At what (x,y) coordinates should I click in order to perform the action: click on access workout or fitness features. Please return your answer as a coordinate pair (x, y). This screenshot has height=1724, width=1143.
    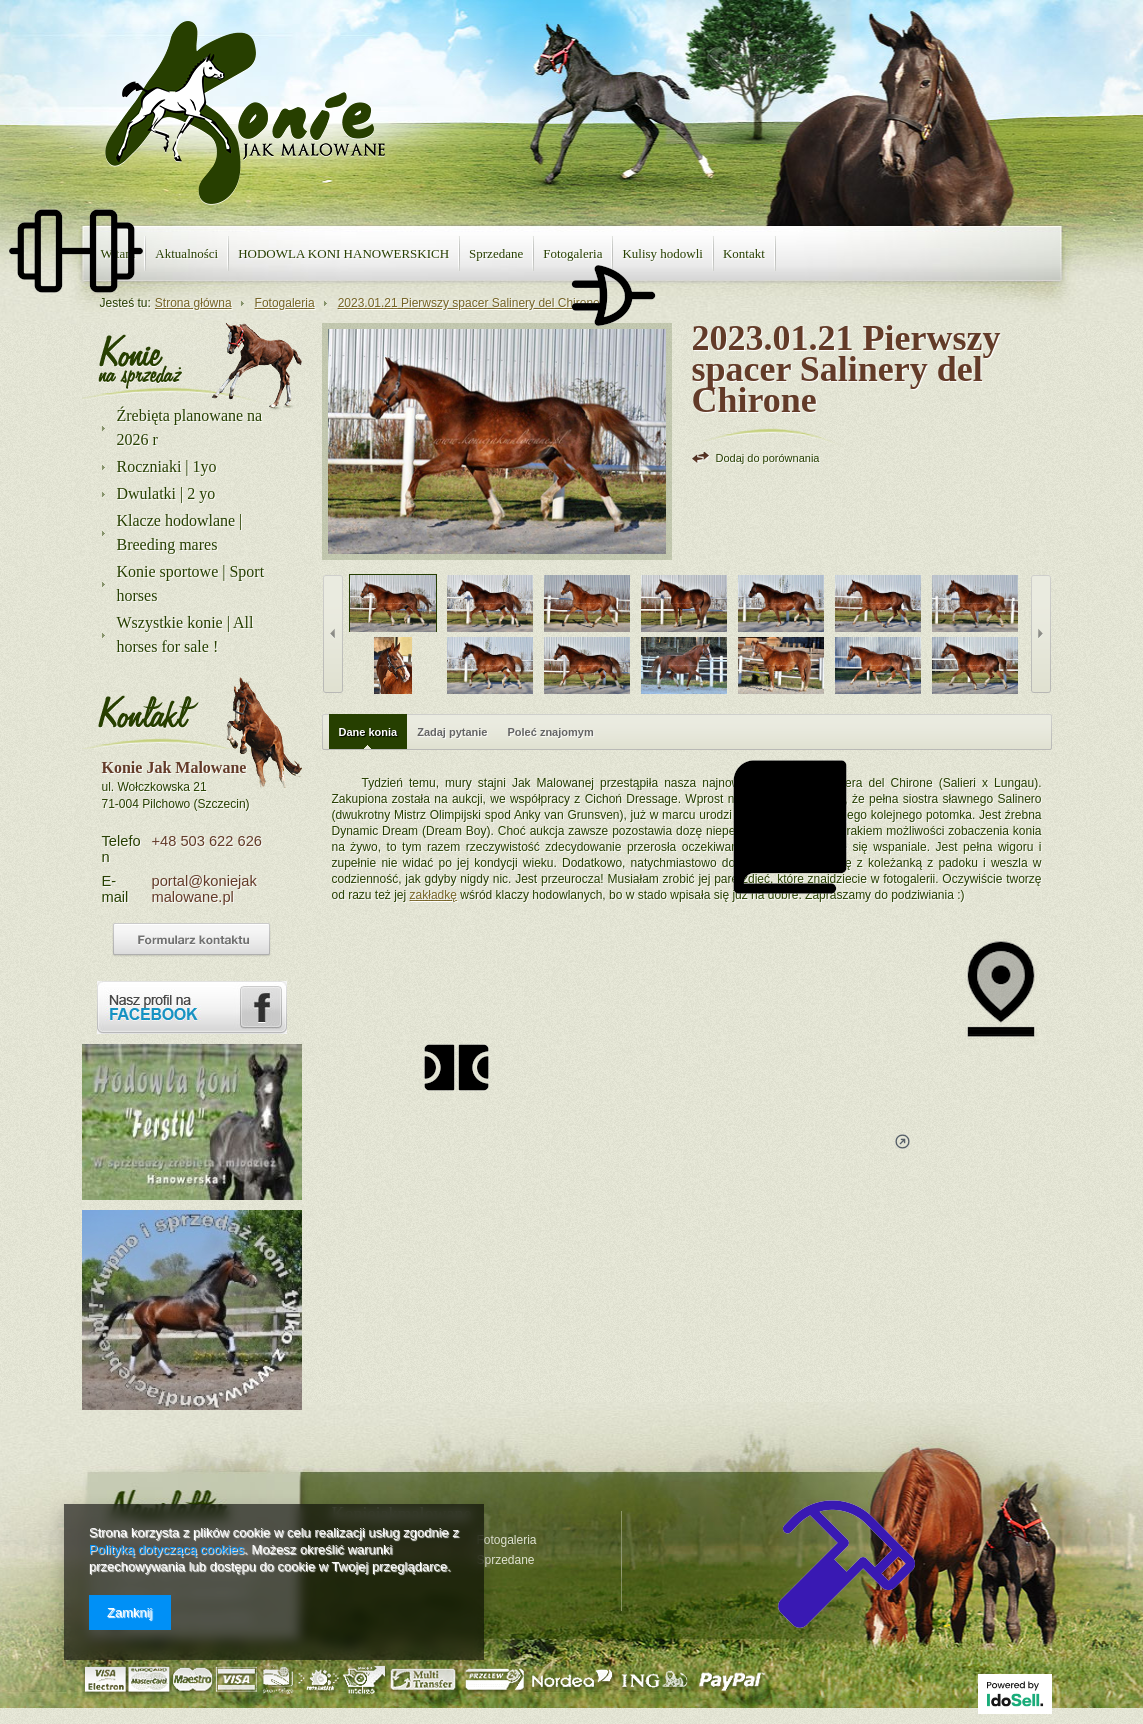
    Looking at the image, I should click on (76, 251).